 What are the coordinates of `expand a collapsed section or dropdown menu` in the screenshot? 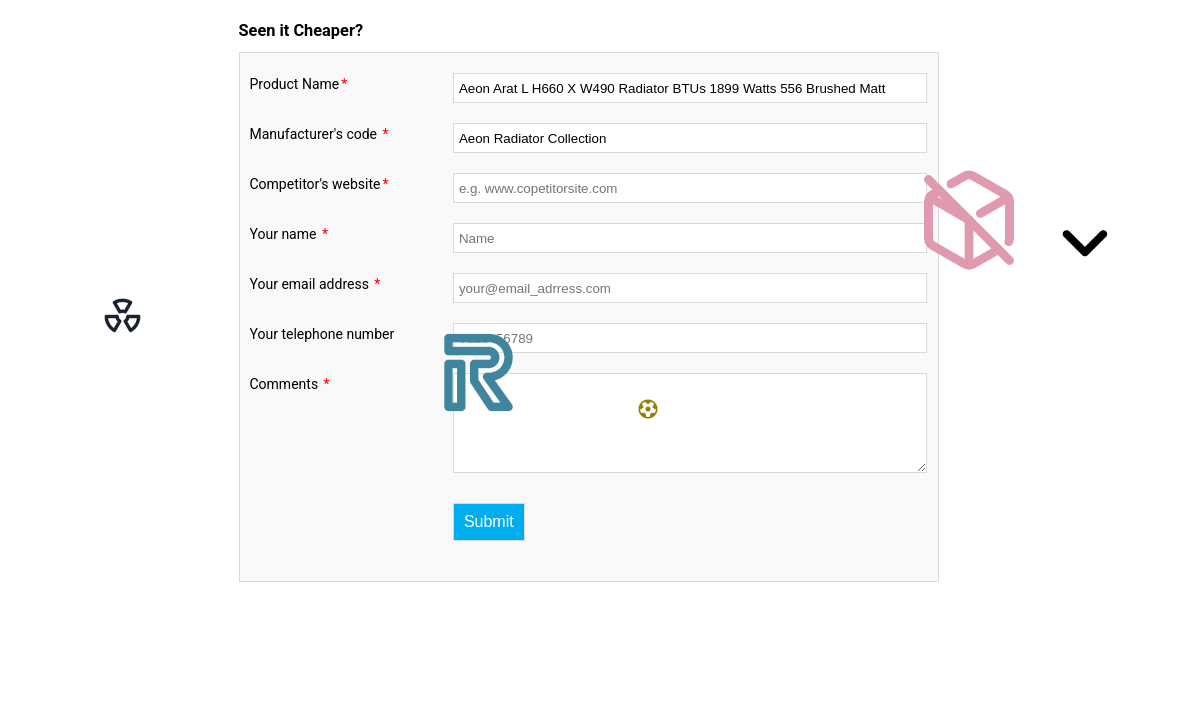 It's located at (1085, 242).